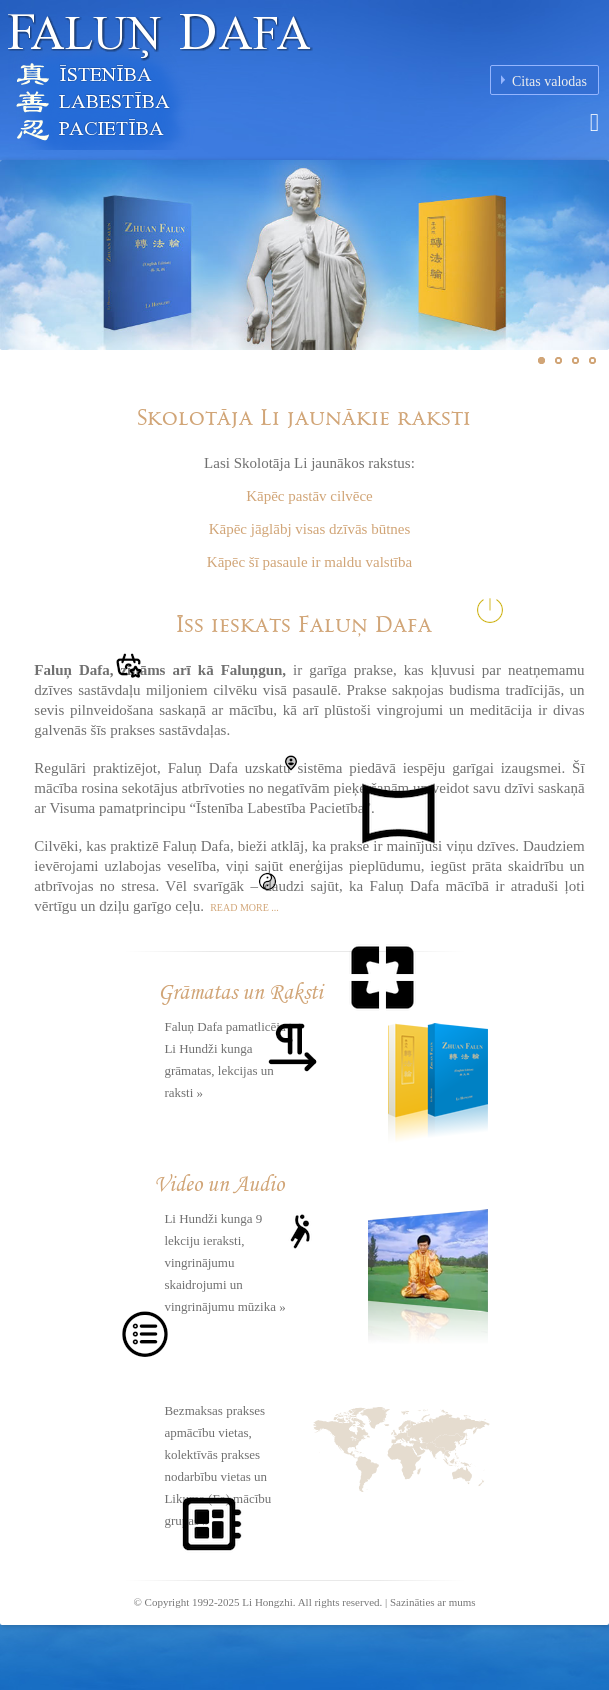  What do you see at coordinates (267, 881) in the screenshot?
I see `toggle balance or harmony mode` at bounding box center [267, 881].